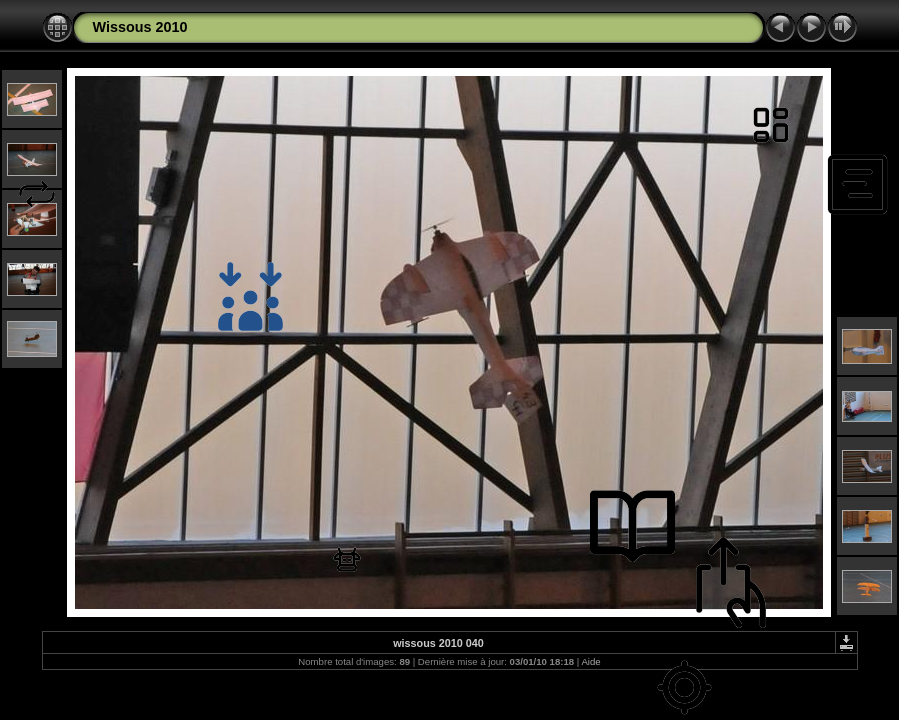 The image size is (899, 720). Describe the element at coordinates (726, 582) in the screenshot. I see `deposit or upload funds manually` at that location.